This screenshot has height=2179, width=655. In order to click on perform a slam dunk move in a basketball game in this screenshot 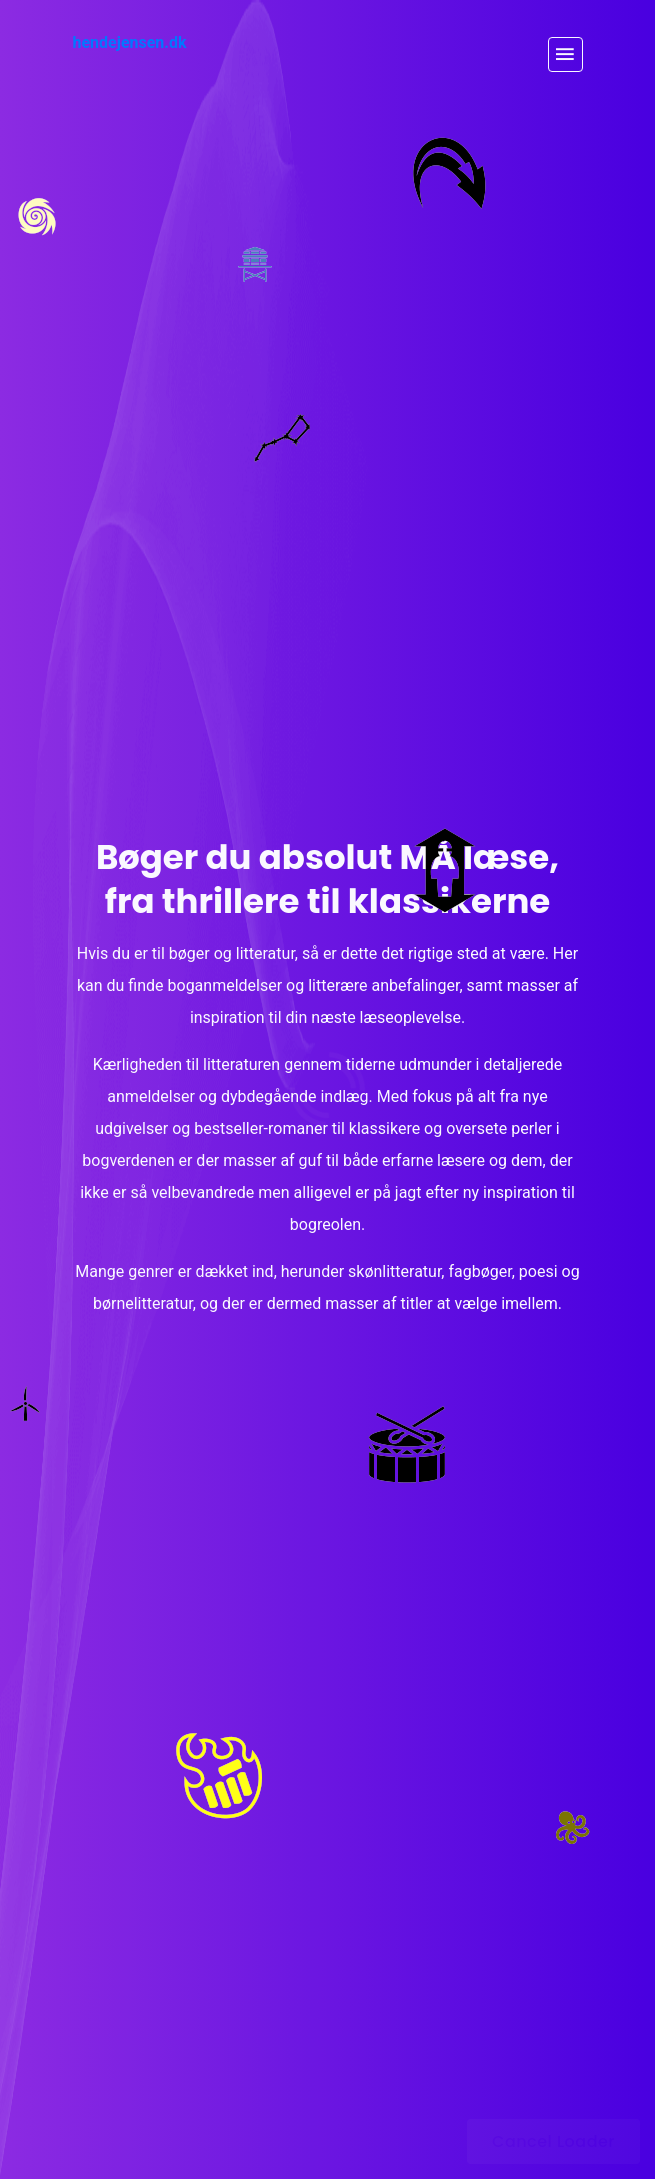, I will do `click(449, 174)`.